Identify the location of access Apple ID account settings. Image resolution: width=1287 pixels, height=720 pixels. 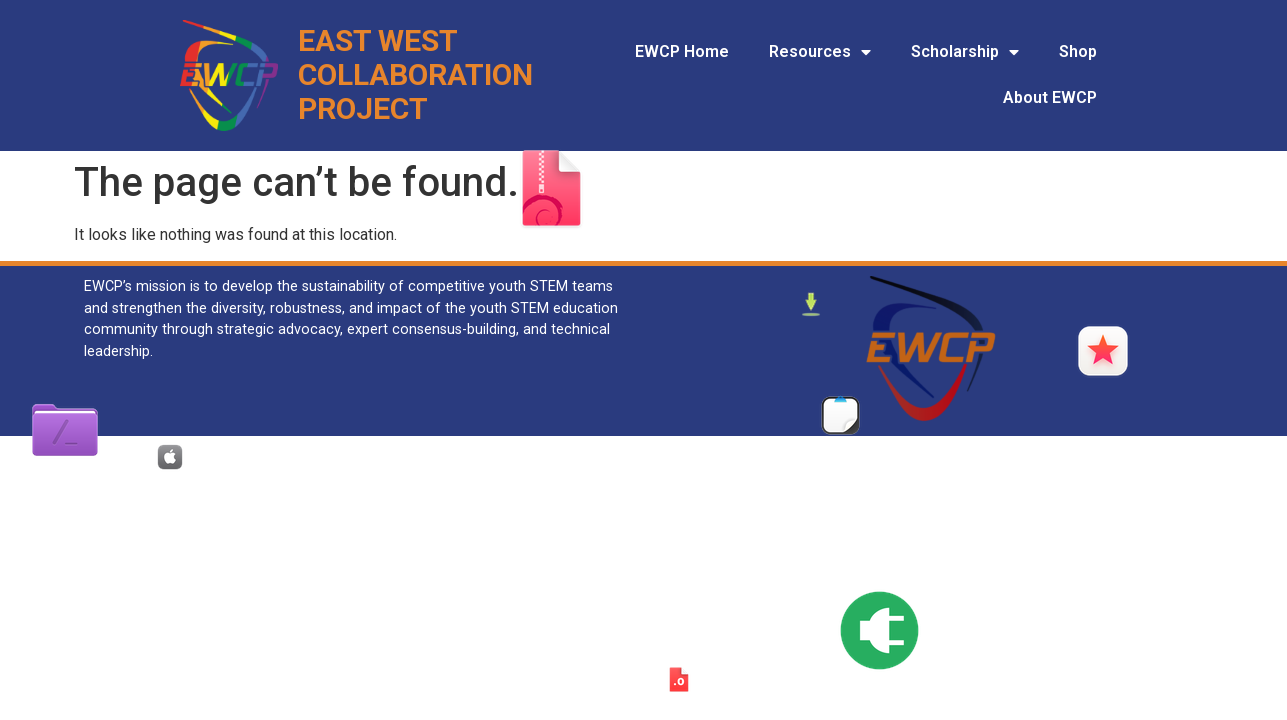
(170, 457).